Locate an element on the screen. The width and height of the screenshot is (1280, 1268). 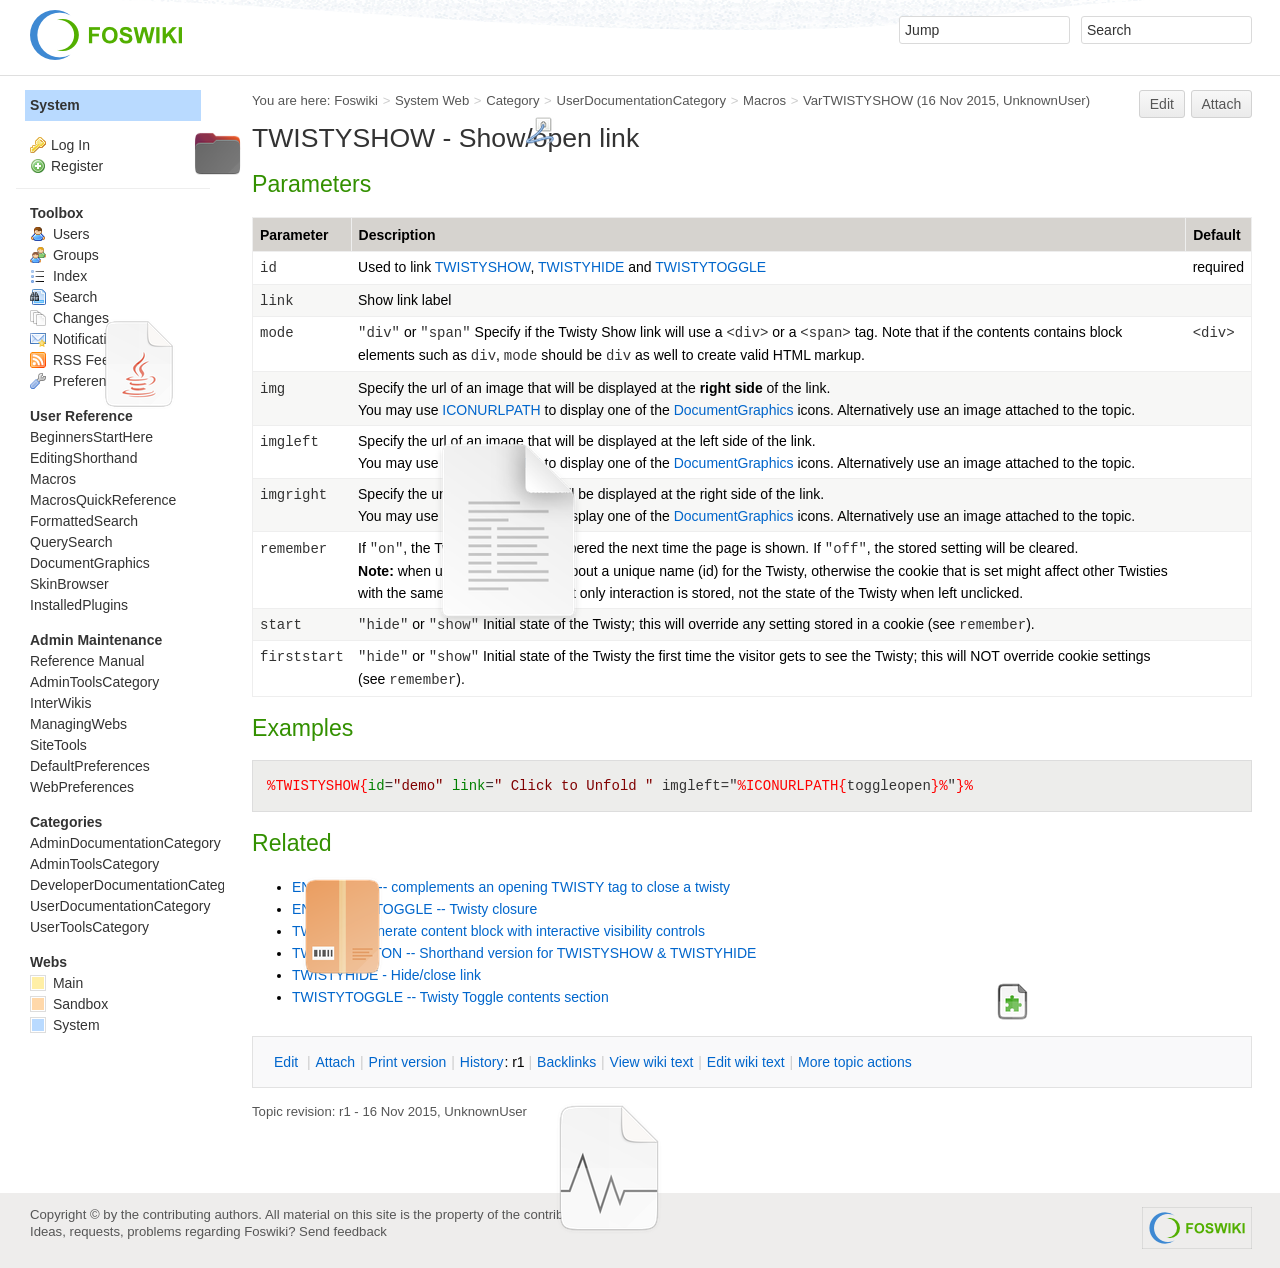
a text document file preview is located at coordinates (508, 533).